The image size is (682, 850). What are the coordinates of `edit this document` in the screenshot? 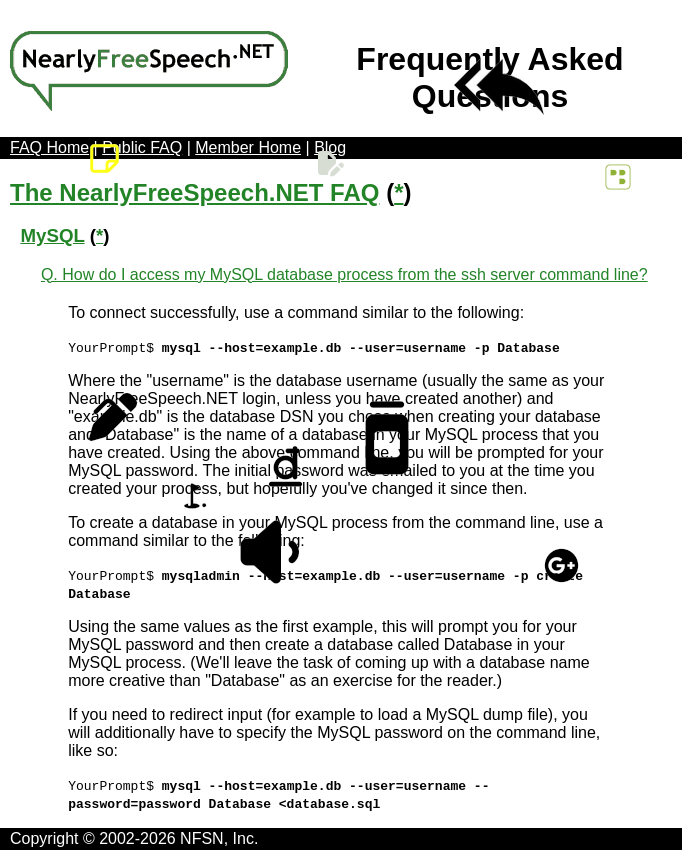 It's located at (330, 163).